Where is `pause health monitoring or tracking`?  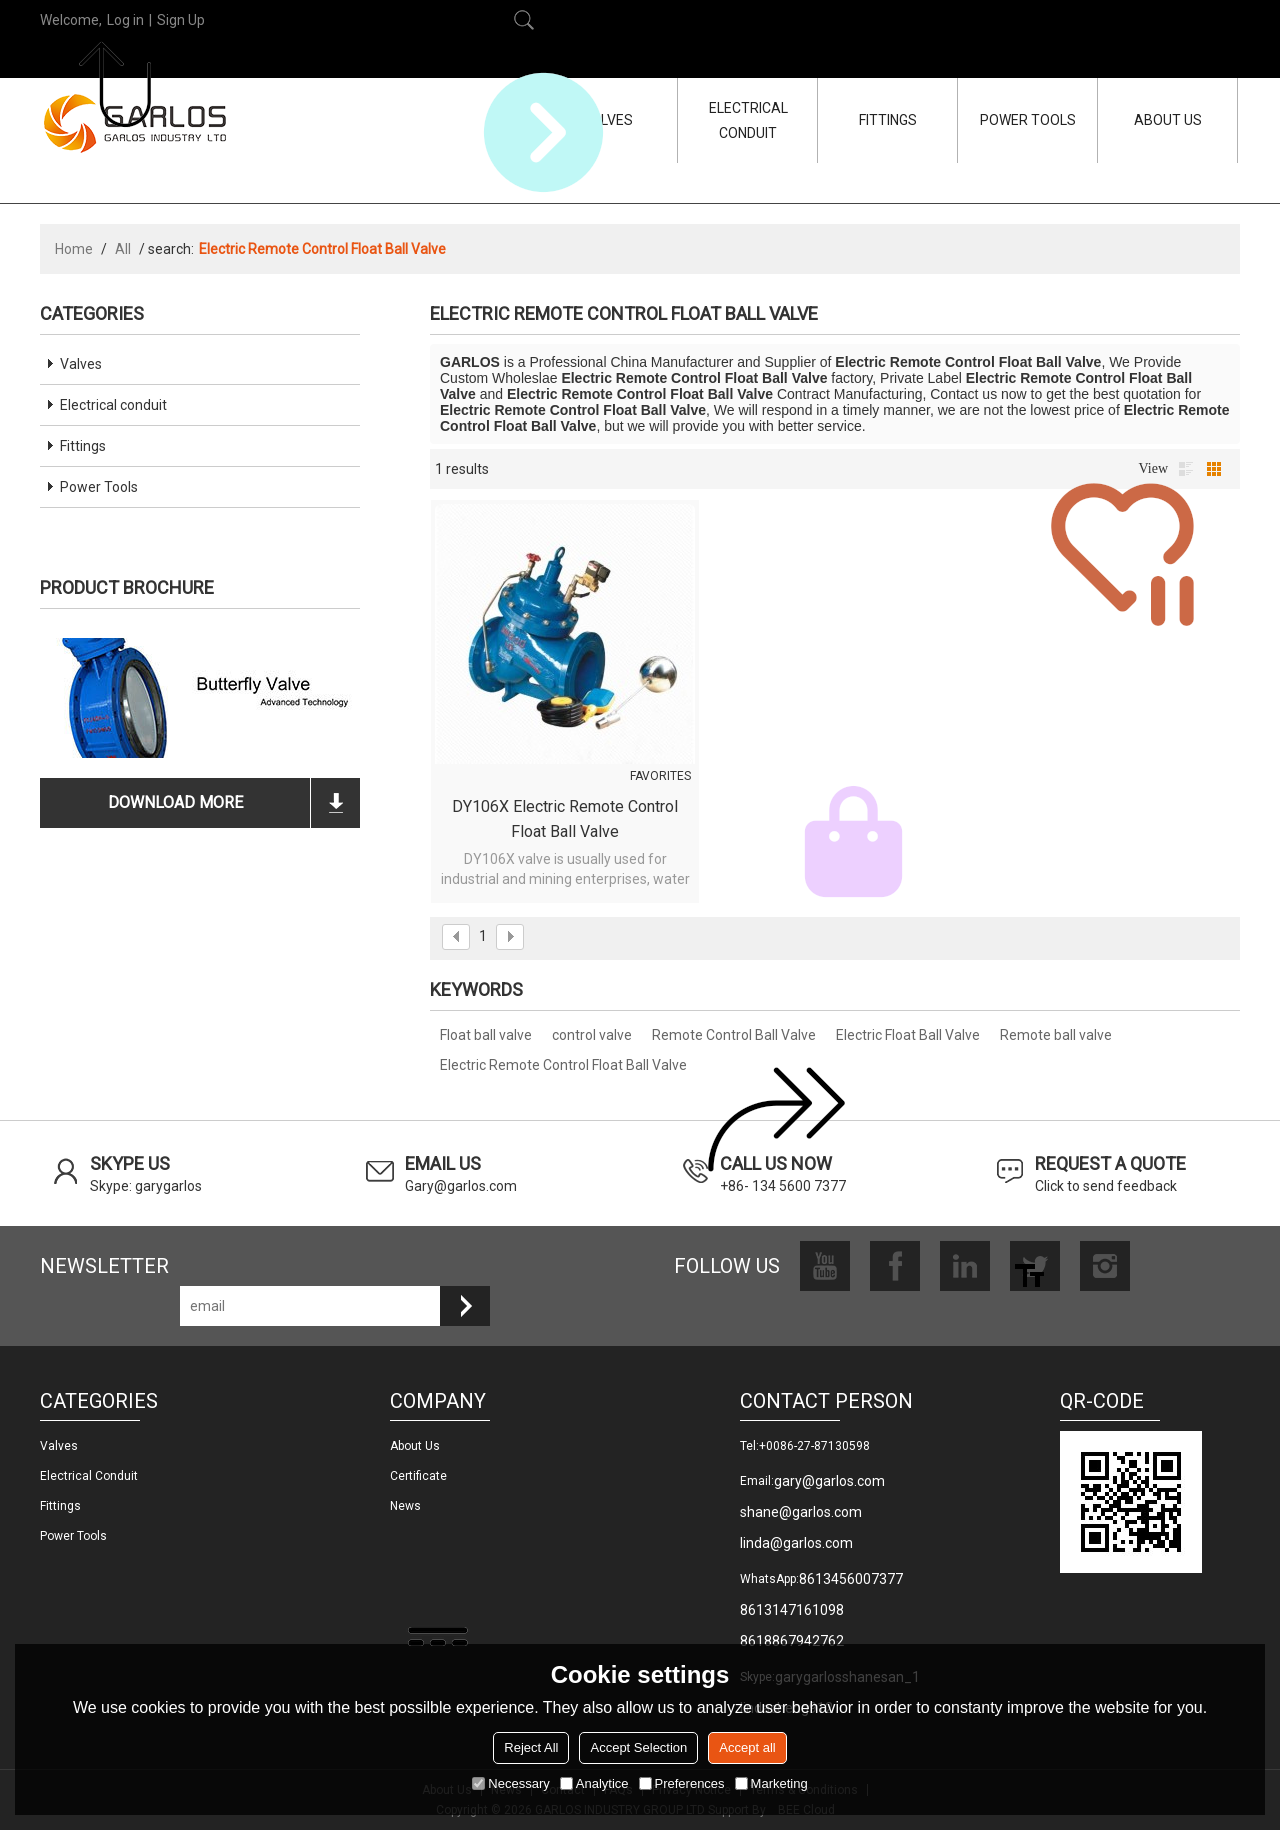
pause health monitoring or tracking is located at coordinates (1122, 547).